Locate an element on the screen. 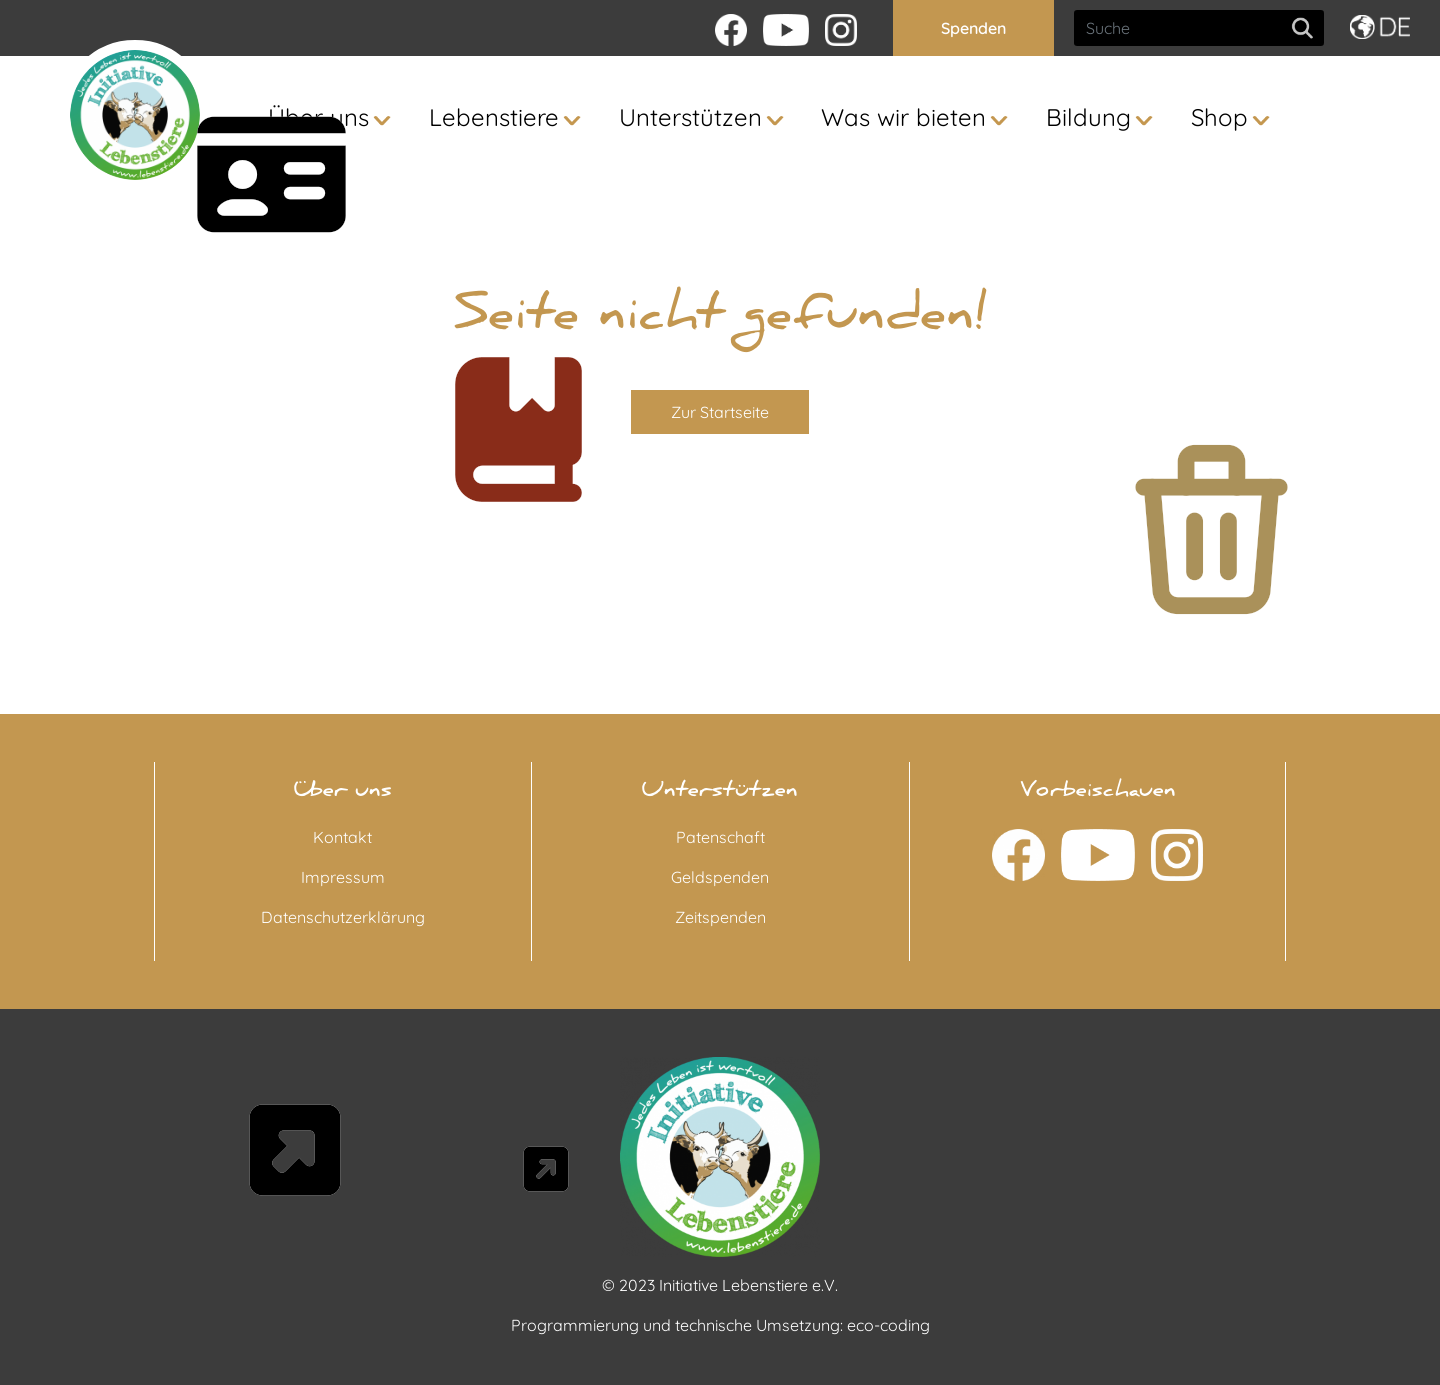  open link in a new tab or window is located at coordinates (295, 1150).